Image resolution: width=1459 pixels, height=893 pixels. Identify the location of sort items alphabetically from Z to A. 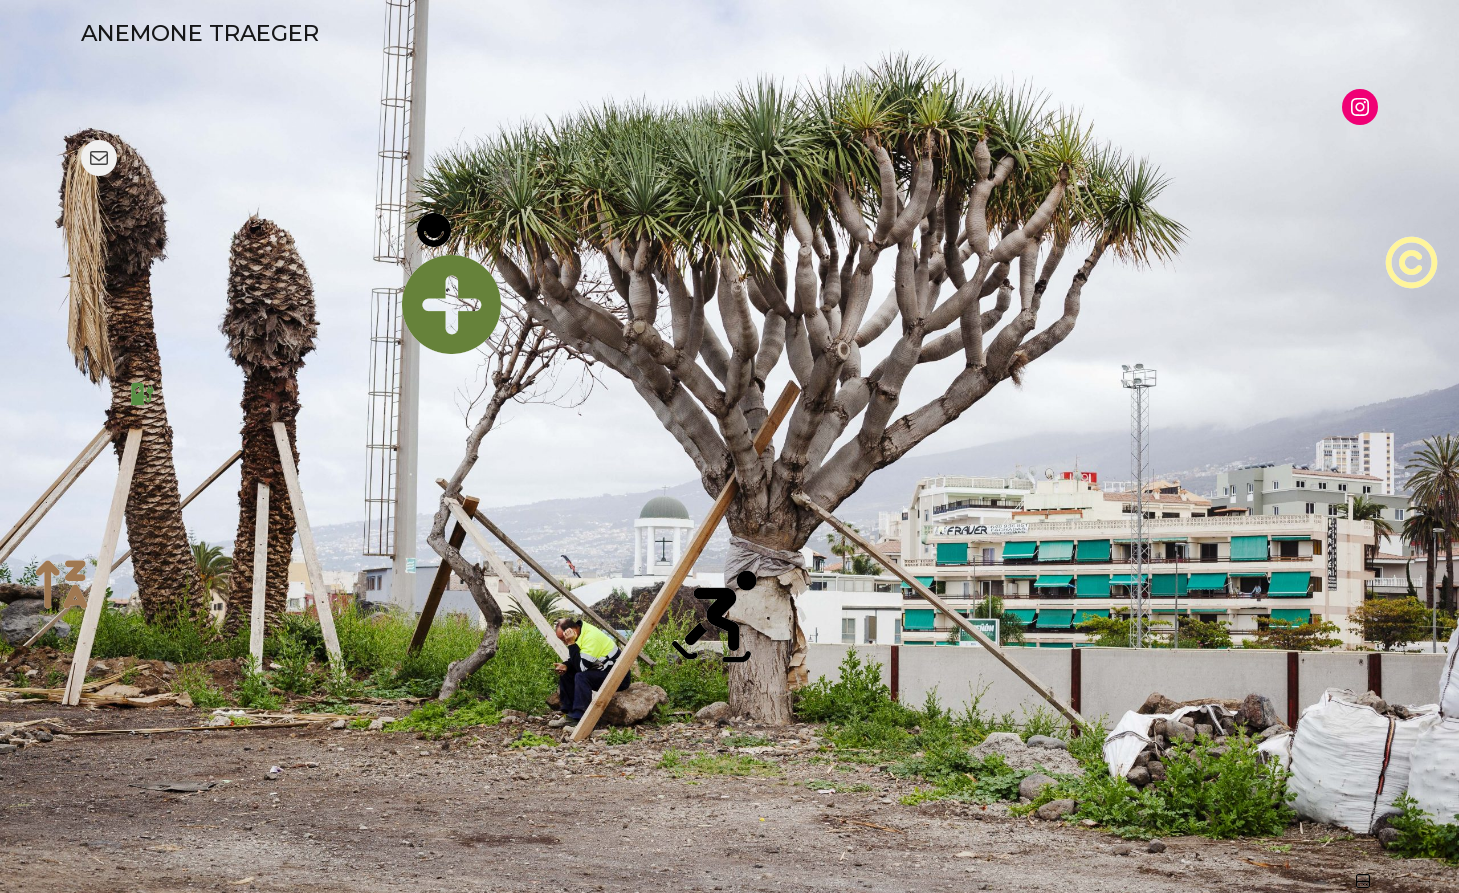
(61, 584).